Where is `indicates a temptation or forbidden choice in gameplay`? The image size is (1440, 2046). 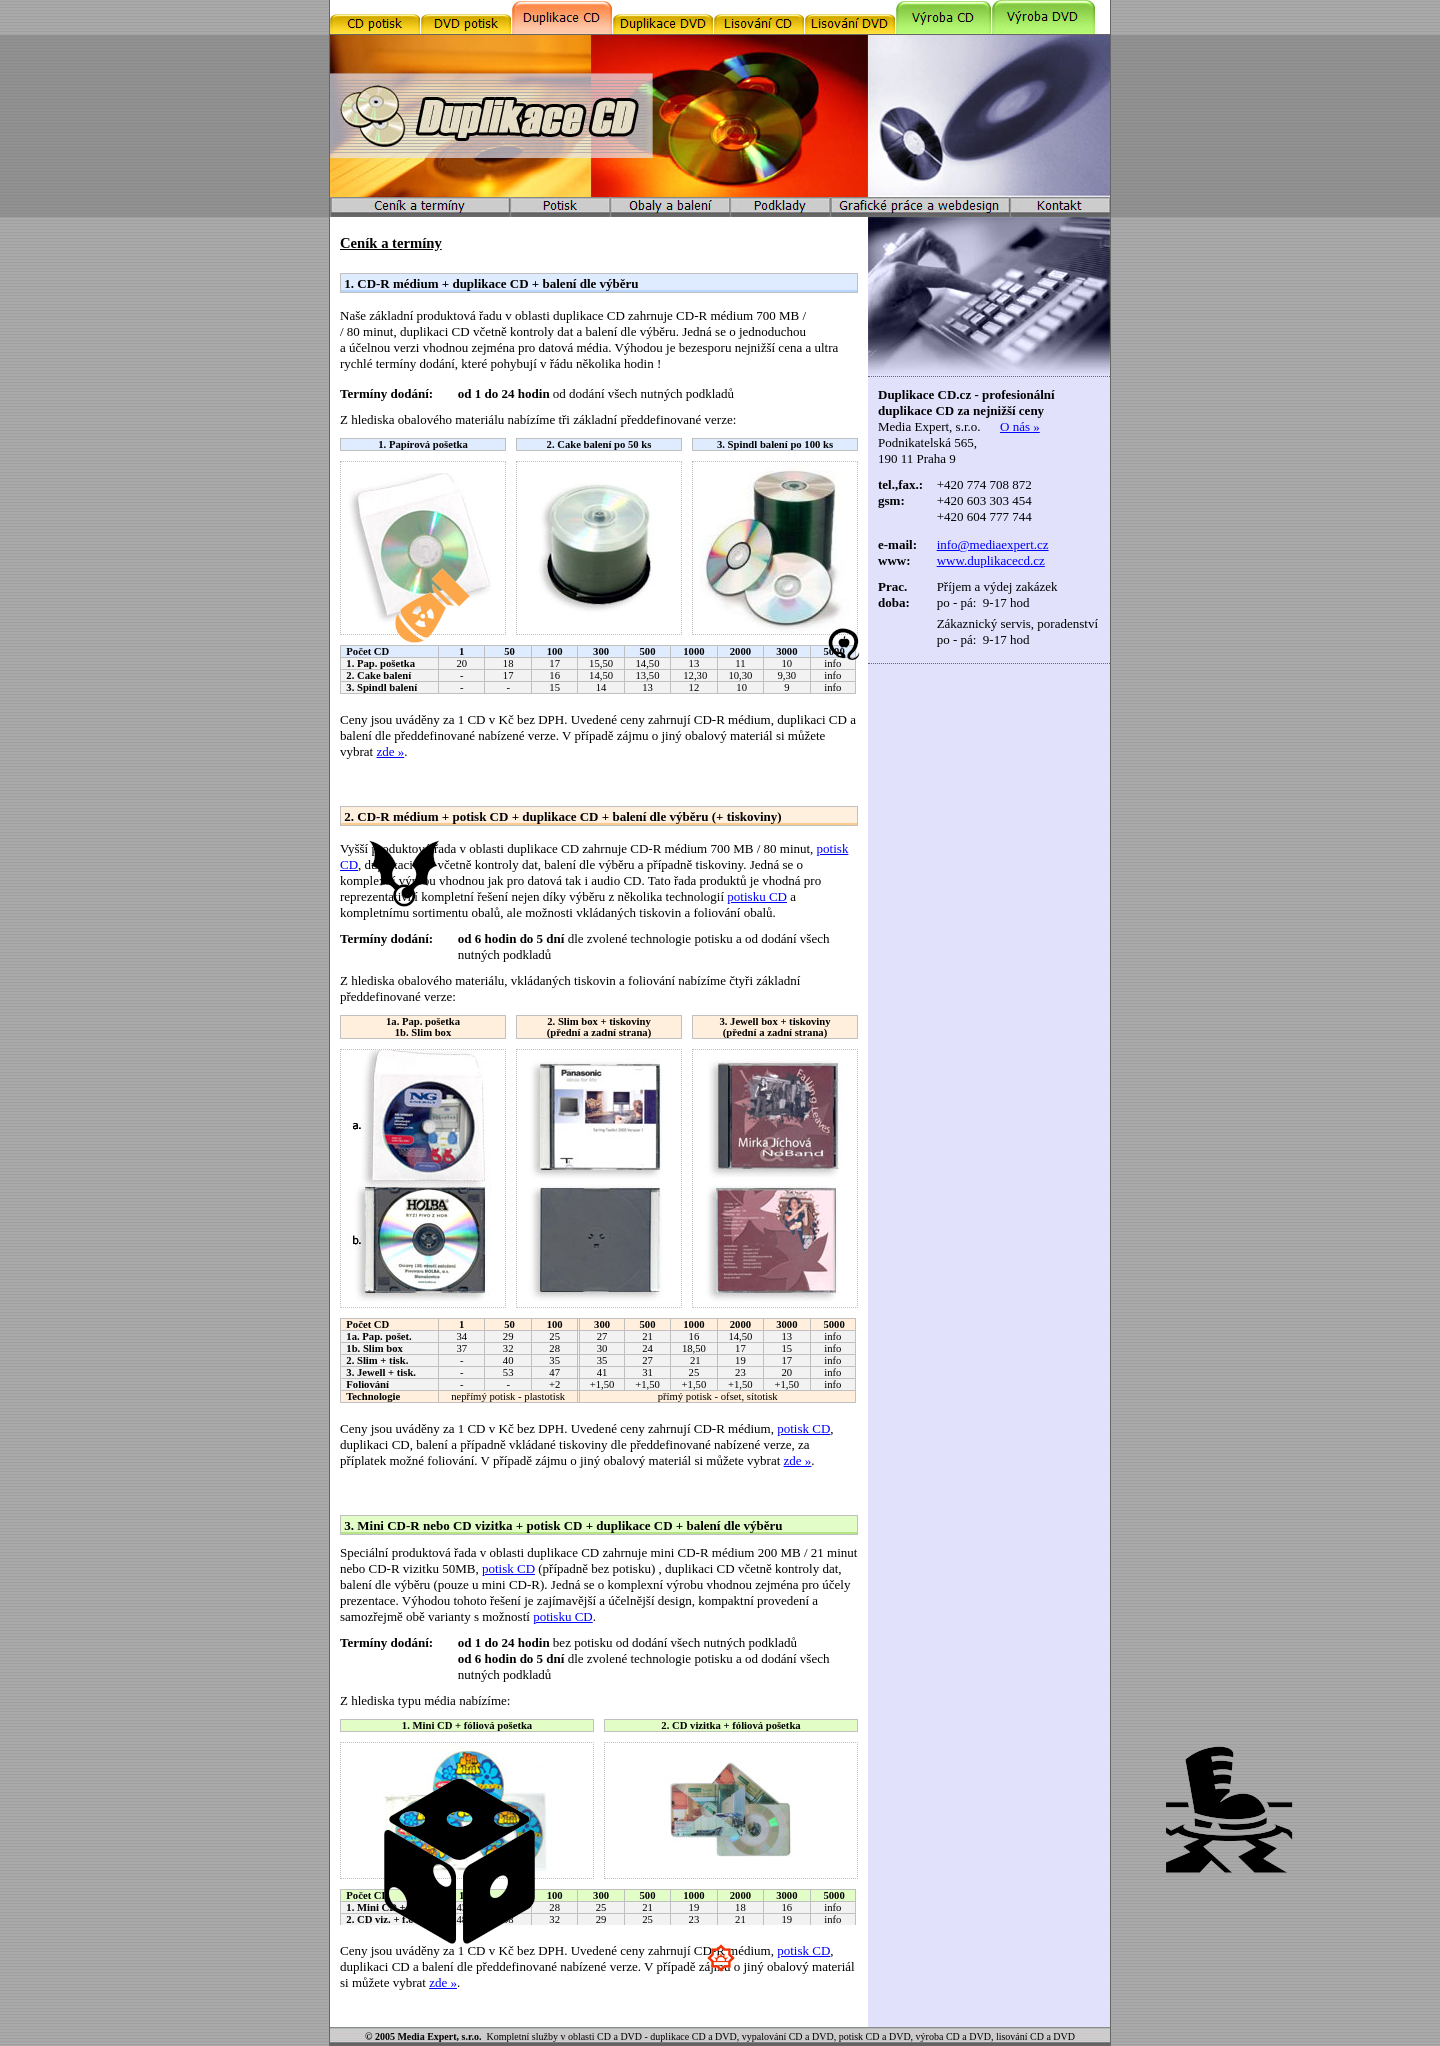
indicates a temptation or forbidden choice in gameplay is located at coordinates (844, 644).